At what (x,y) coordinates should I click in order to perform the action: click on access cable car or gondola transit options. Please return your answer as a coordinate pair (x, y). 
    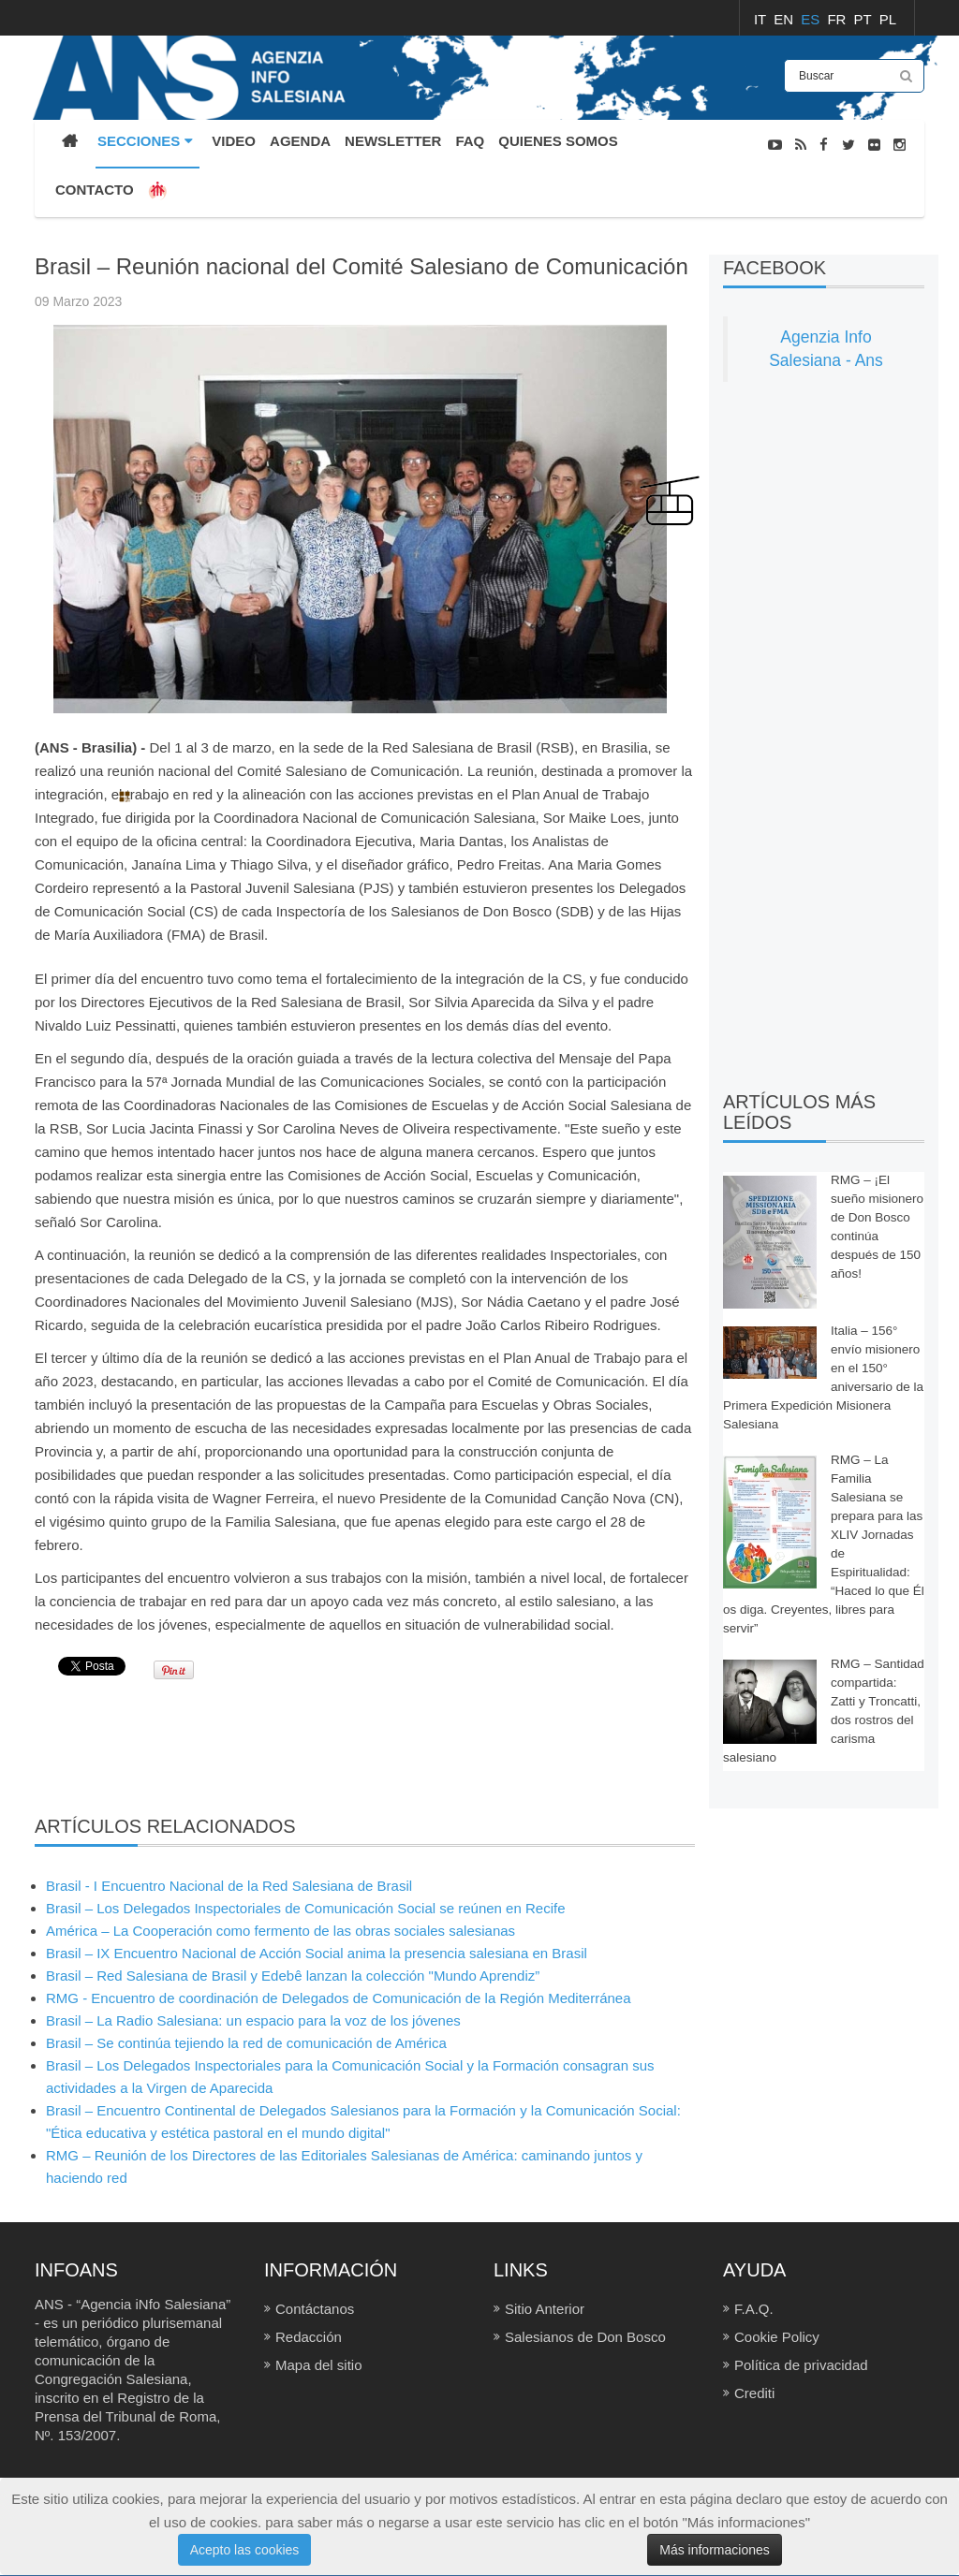
    Looking at the image, I should click on (670, 502).